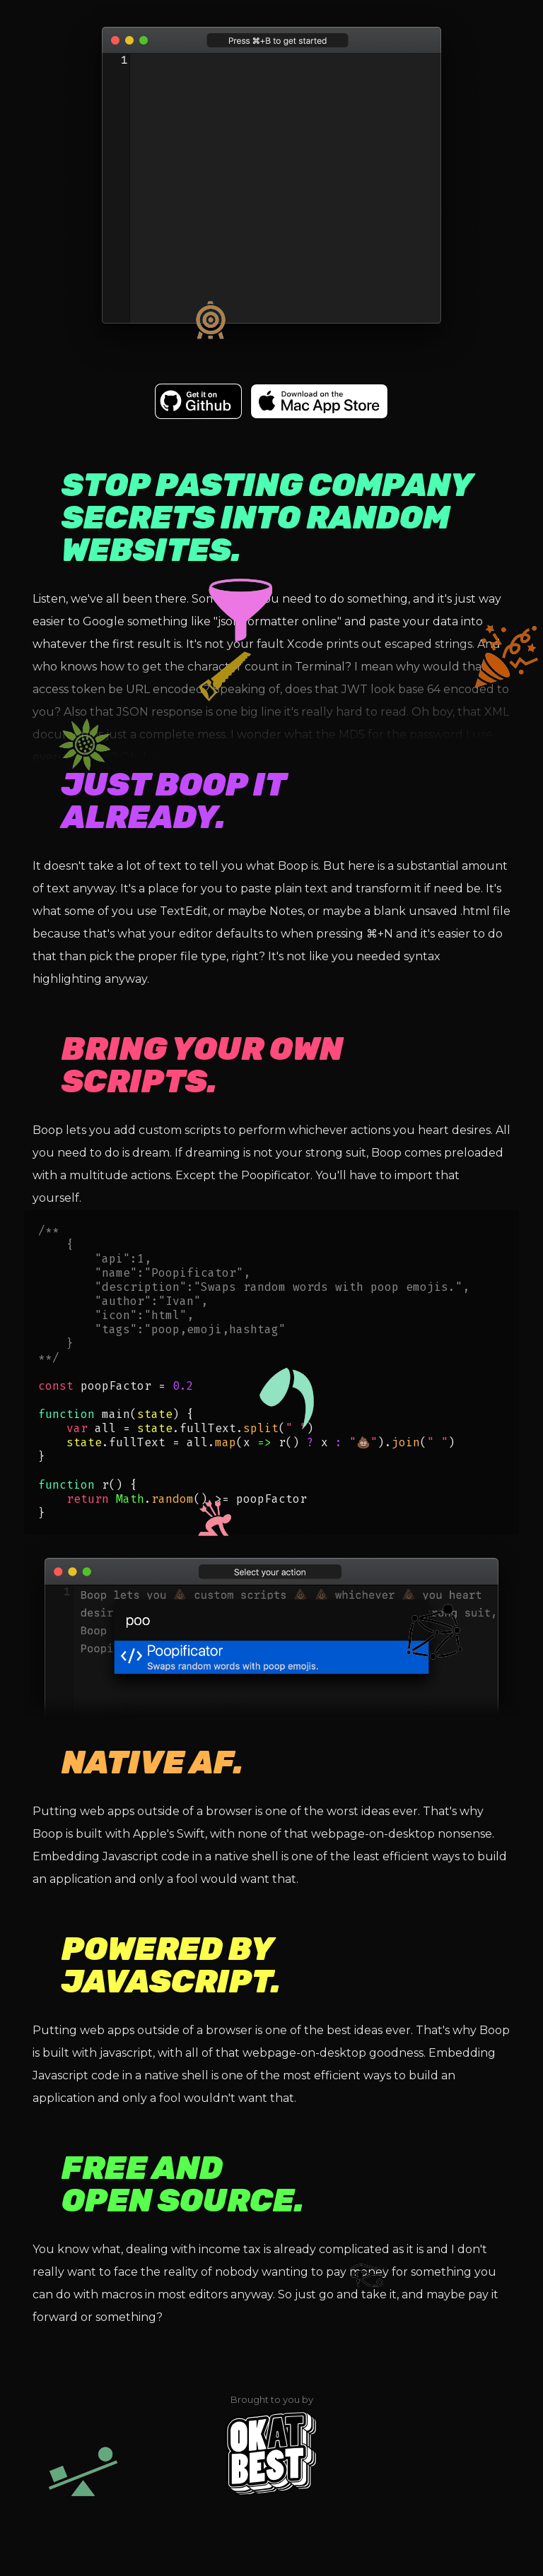 The width and height of the screenshot is (543, 2576). What do you see at coordinates (506, 656) in the screenshot?
I see `celebrate an achievement or milestone` at bounding box center [506, 656].